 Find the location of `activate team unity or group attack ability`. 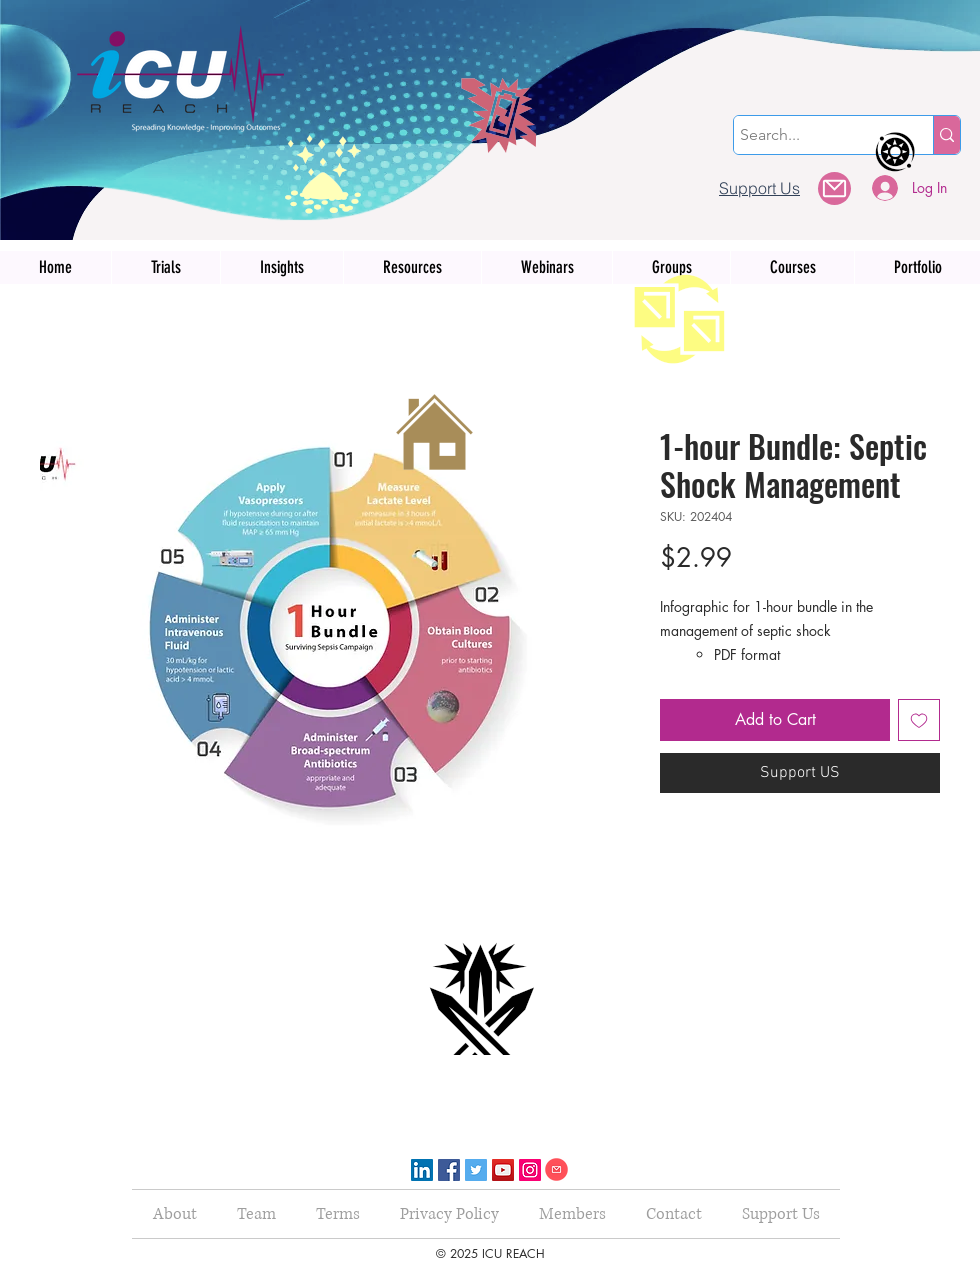

activate team unity or group attack ability is located at coordinates (482, 999).